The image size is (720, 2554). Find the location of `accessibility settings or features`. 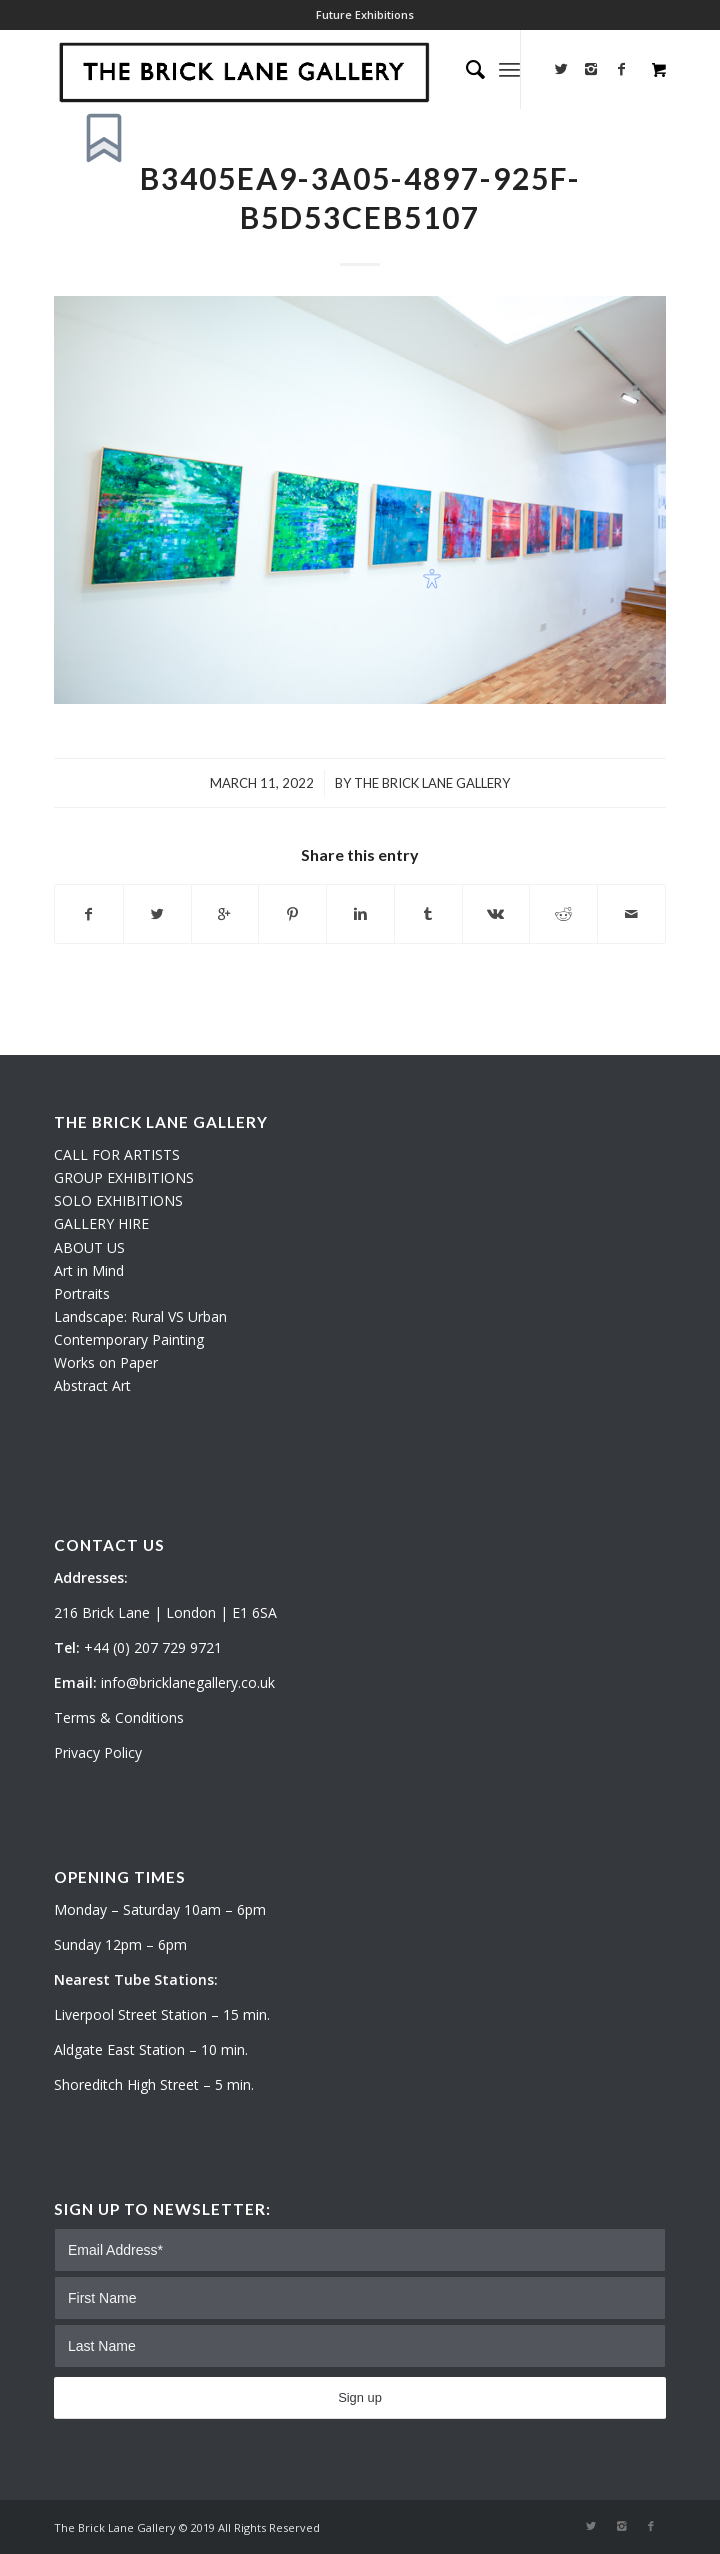

accessibility settings or features is located at coordinates (432, 579).